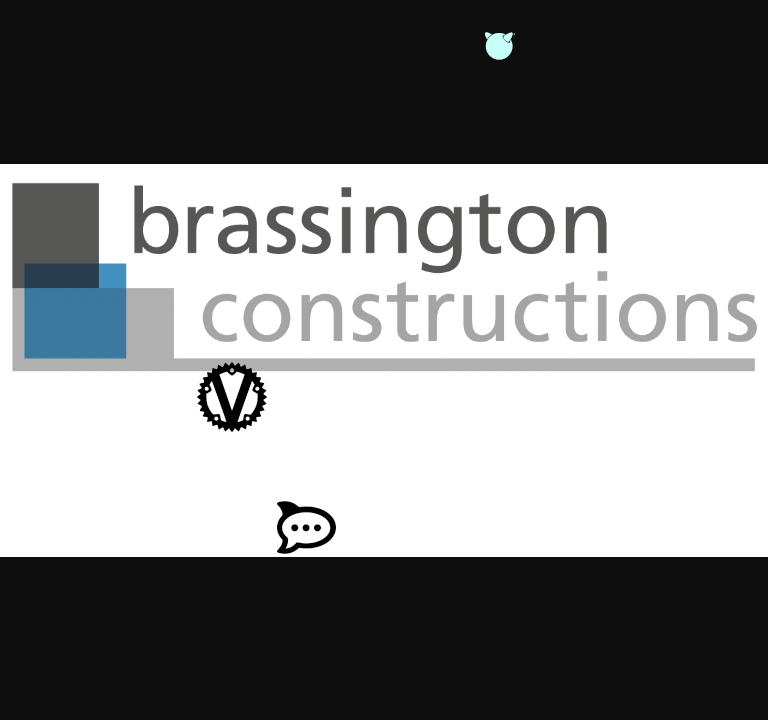  What do you see at coordinates (232, 397) in the screenshot?
I see `open vaultwarden password manager` at bounding box center [232, 397].